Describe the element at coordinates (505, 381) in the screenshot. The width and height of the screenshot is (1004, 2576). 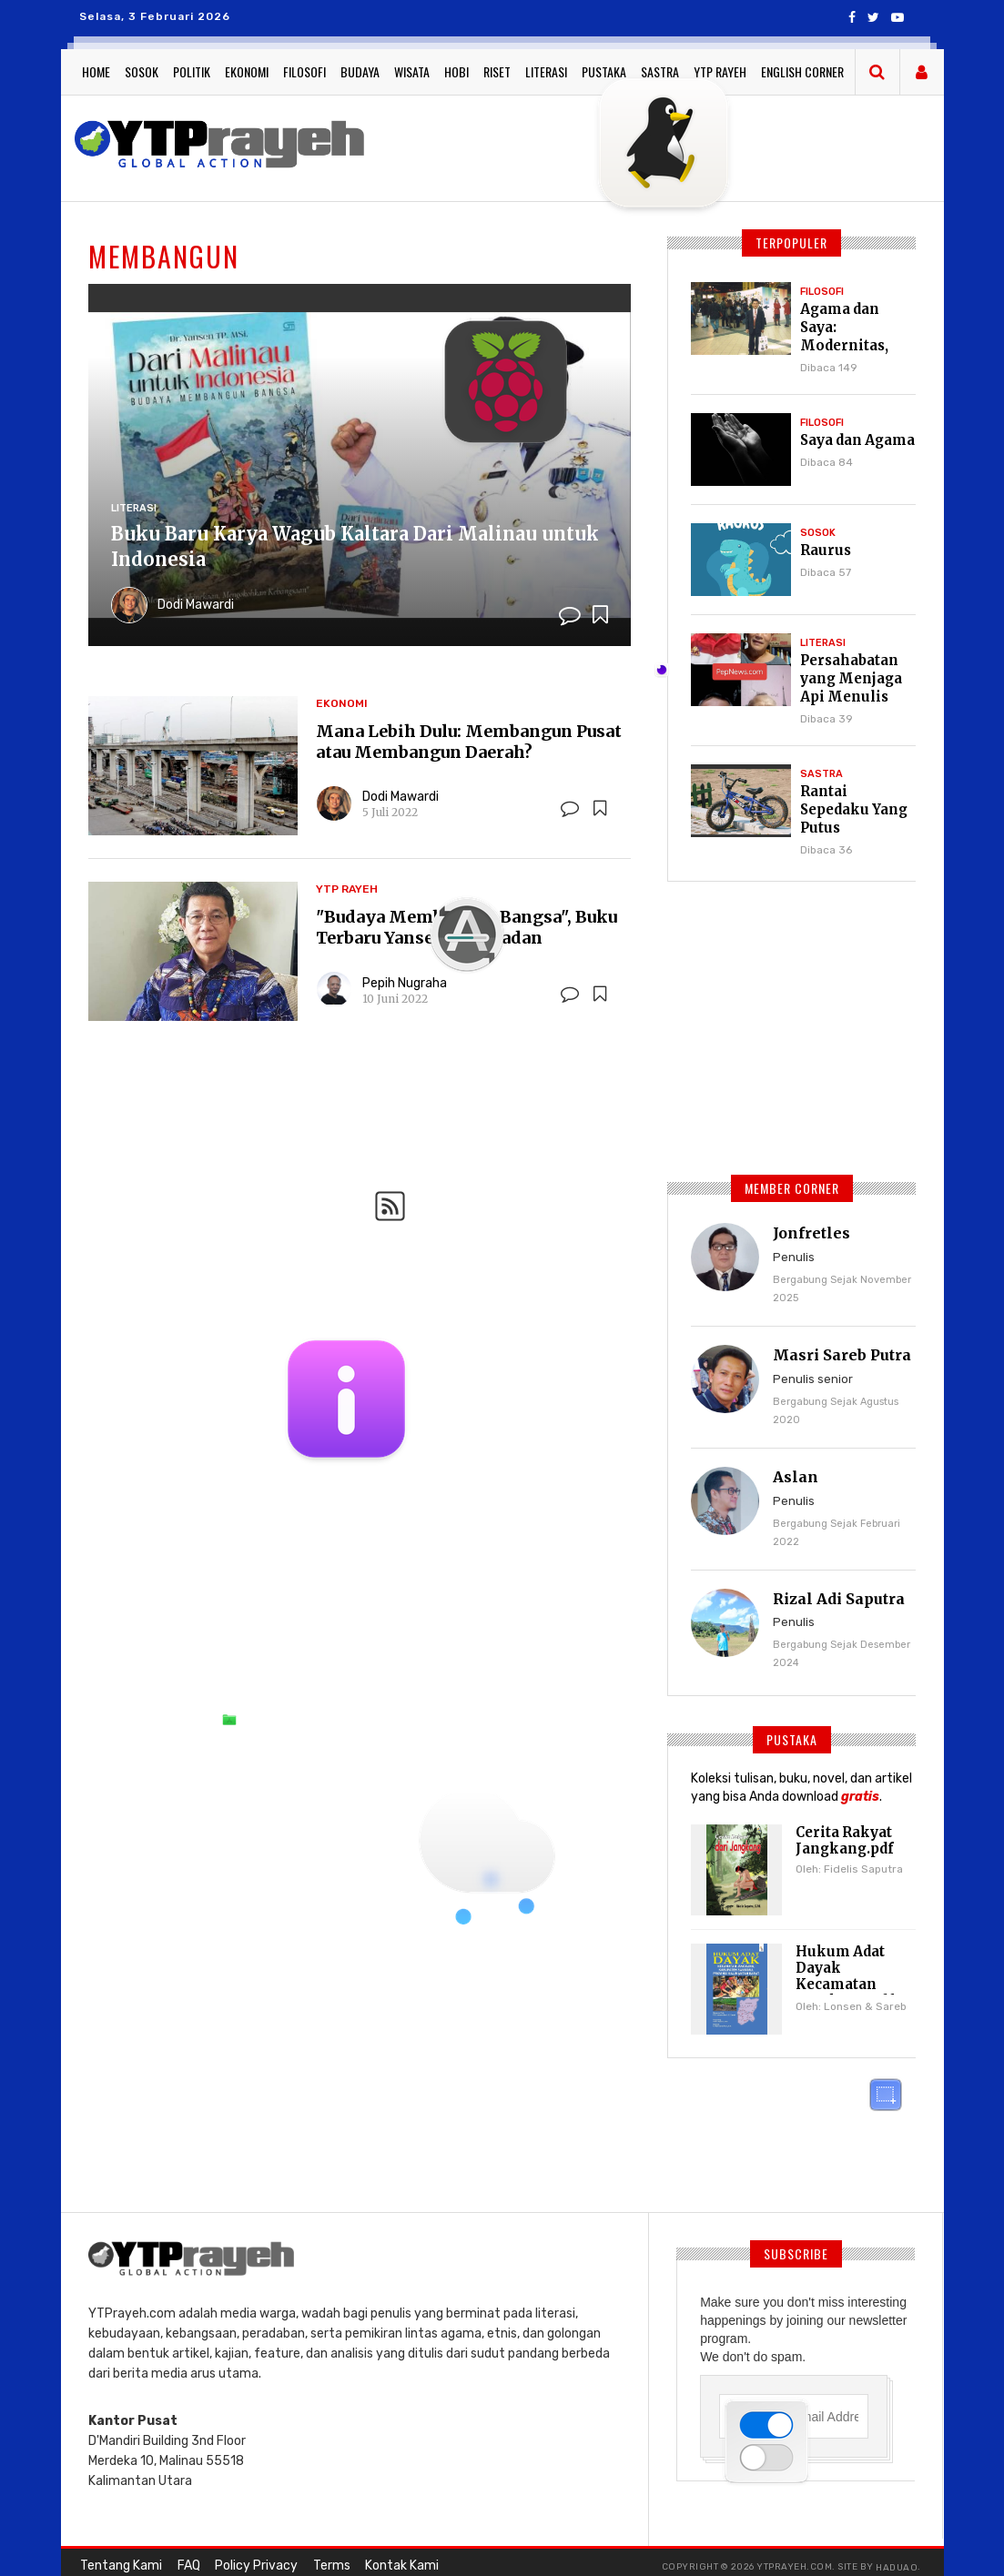
I see `launch raspbian operating system` at that location.